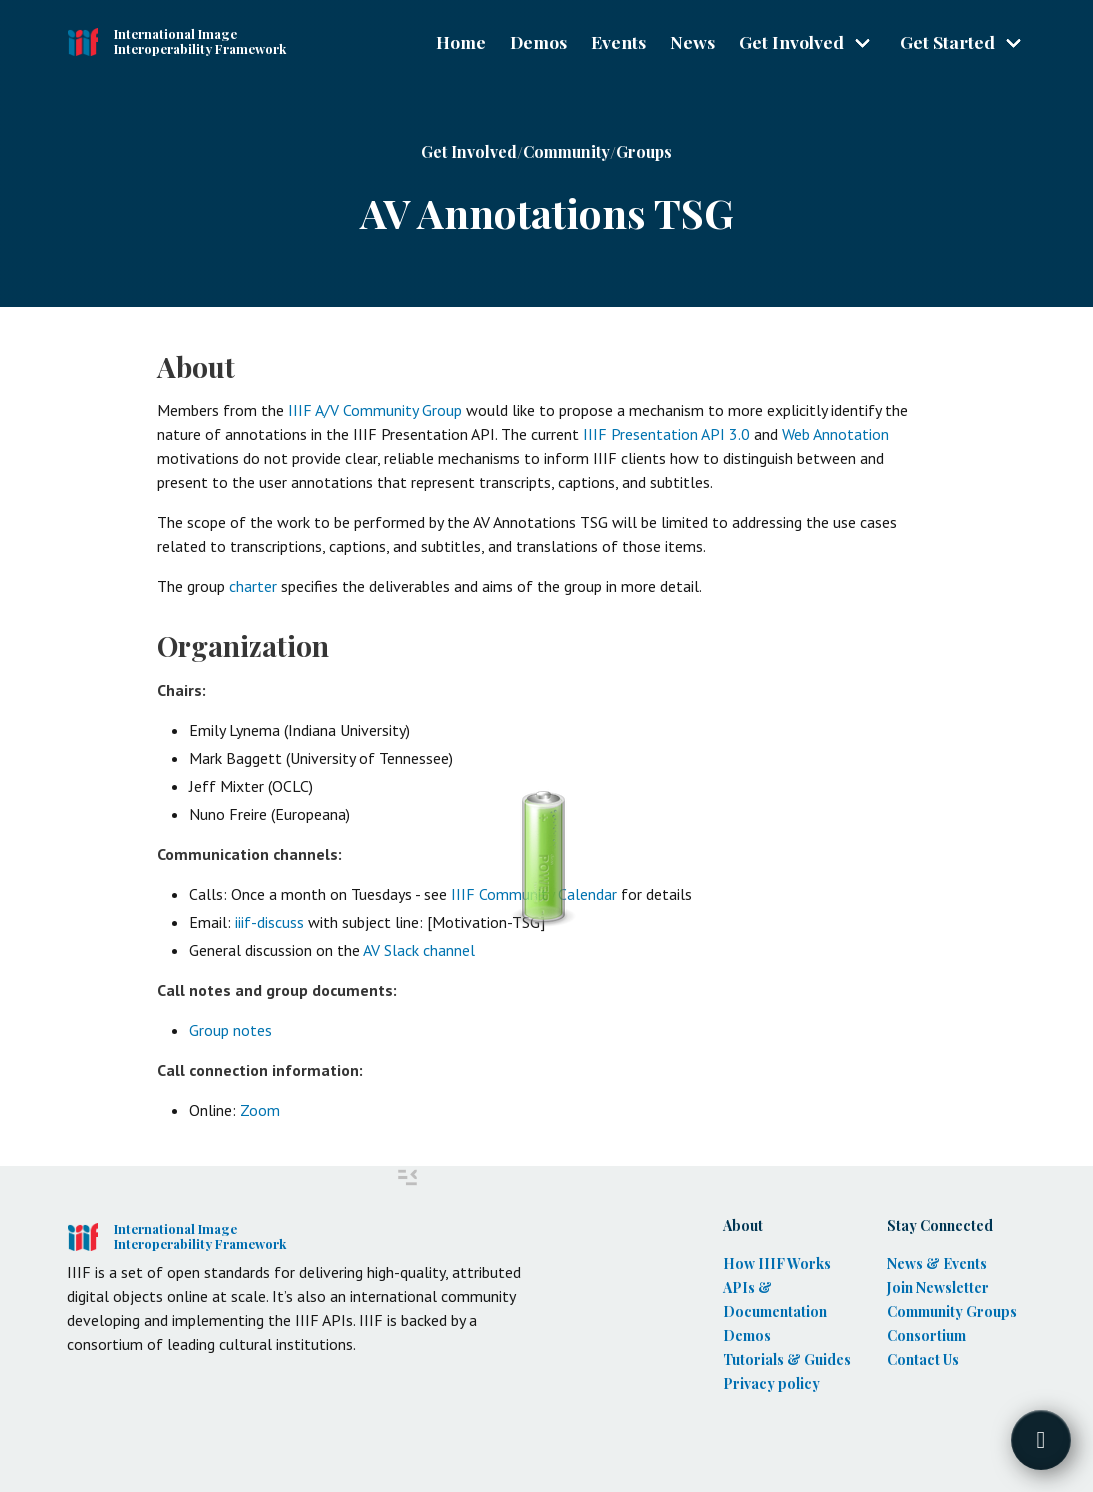  What do you see at coordinates (543, 859) in the screenshot?
I see `indicates battery is fully charged` at bounding box center [543, 859].